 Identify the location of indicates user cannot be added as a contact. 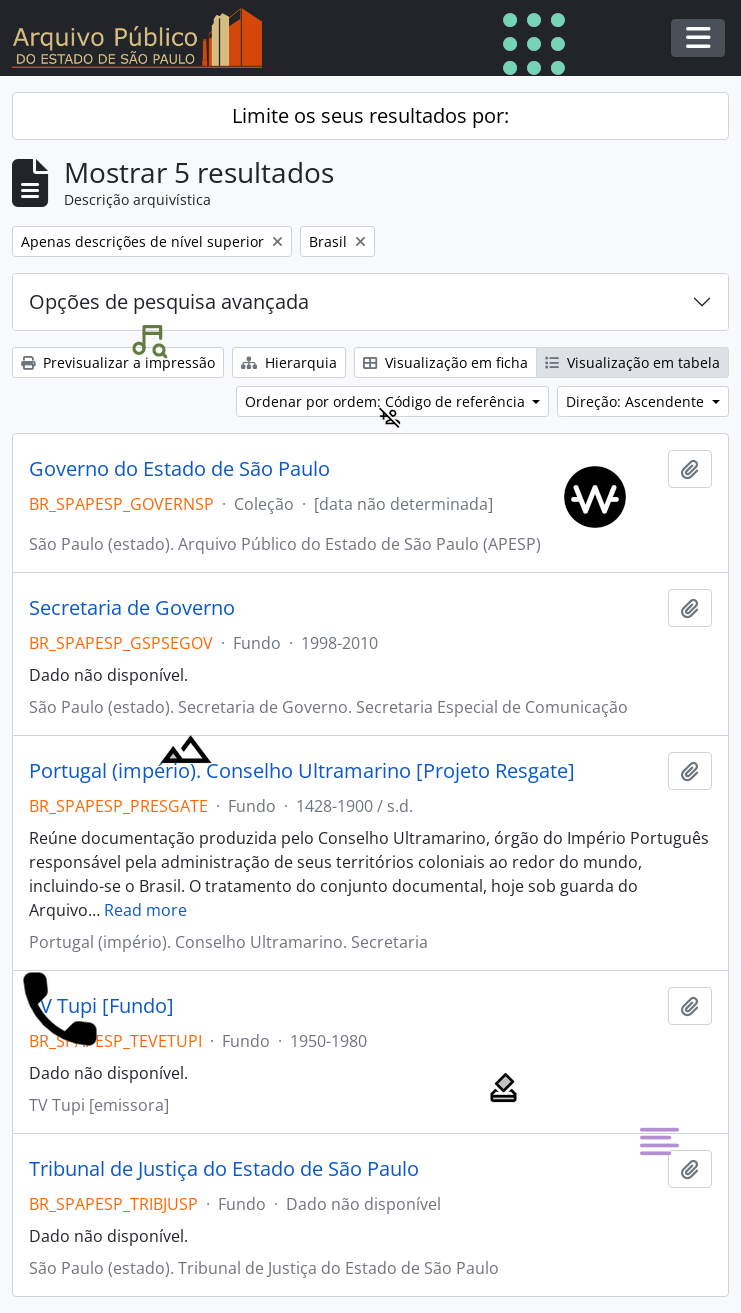
(390, 417).